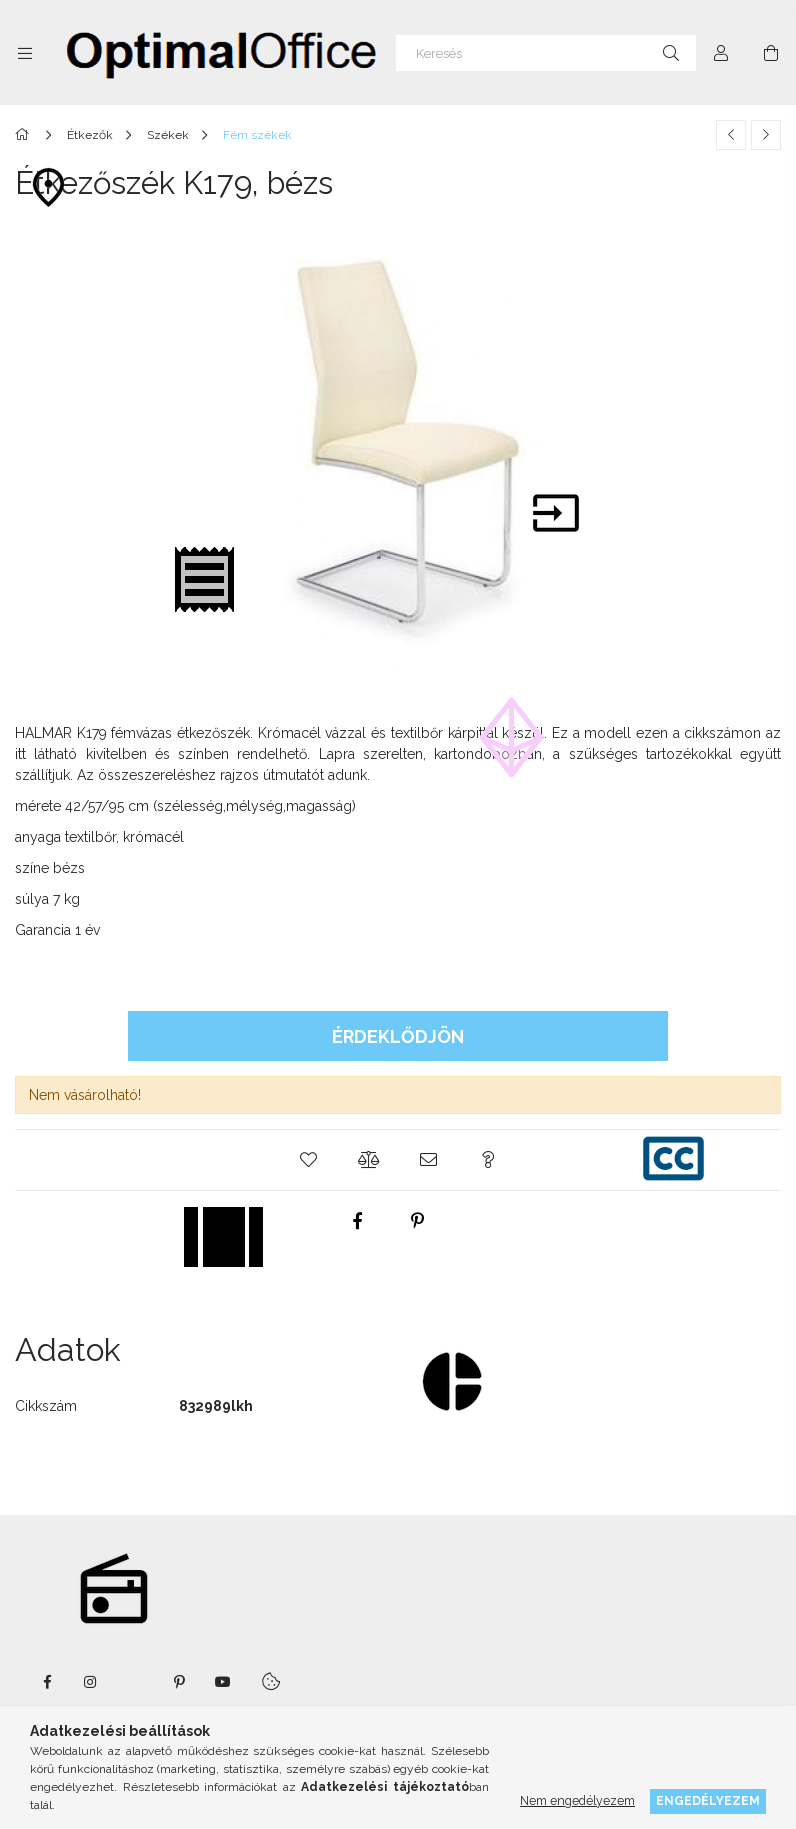  What do you see at coordinates (673, 1158) in the screenshot?
I see `enable closed captions for video content` at bounding box center [673, 1158].